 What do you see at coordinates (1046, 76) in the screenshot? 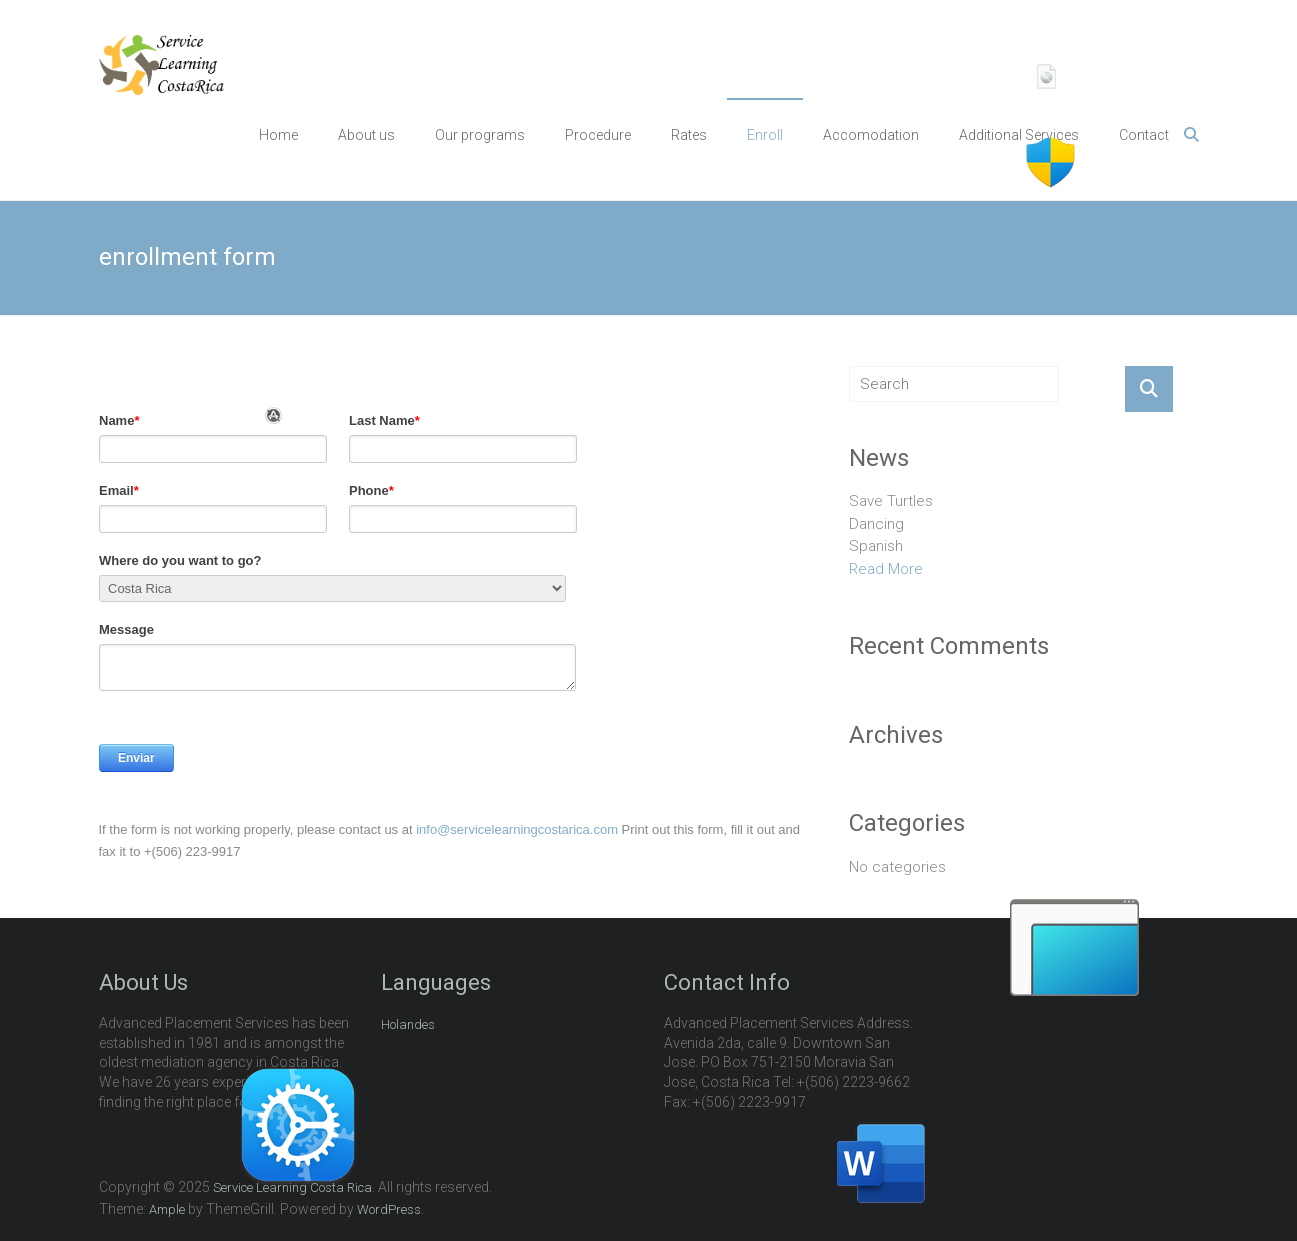
I see `open a disc image file` at bounding box center [1046, 76].